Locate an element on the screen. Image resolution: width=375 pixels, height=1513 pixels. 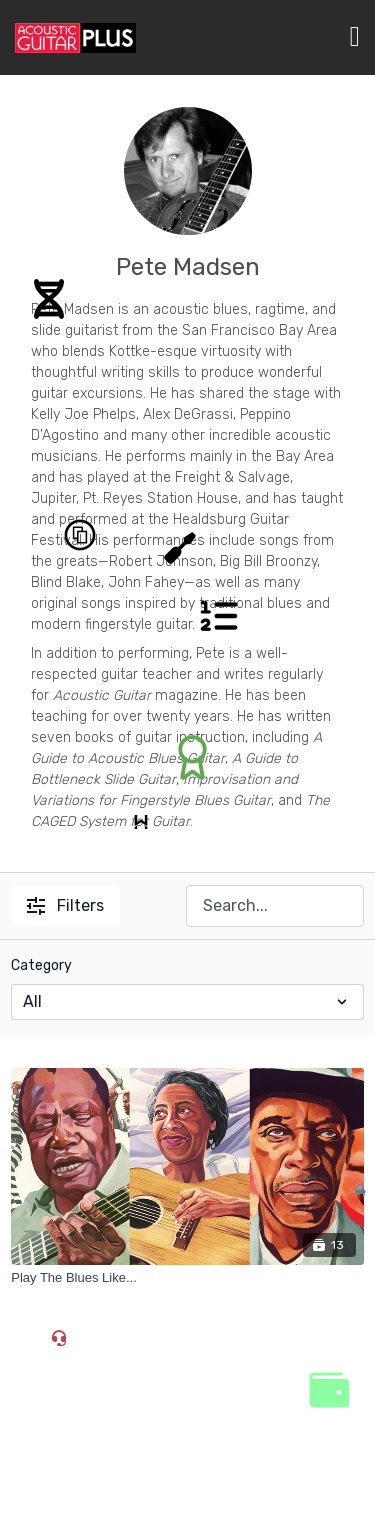
create a numbered list is located at coordinates (219, 616).